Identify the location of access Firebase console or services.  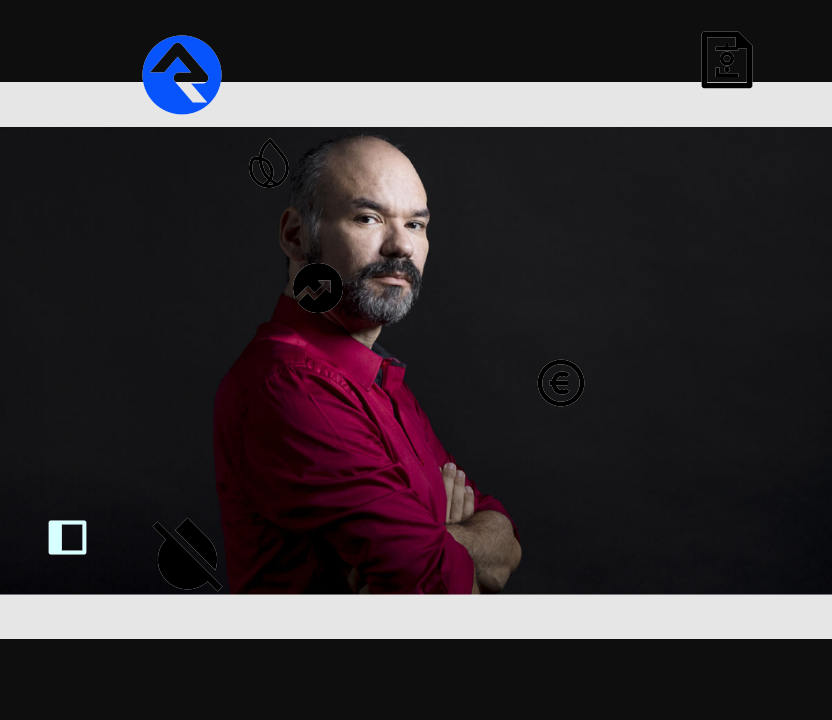
(269, 163).